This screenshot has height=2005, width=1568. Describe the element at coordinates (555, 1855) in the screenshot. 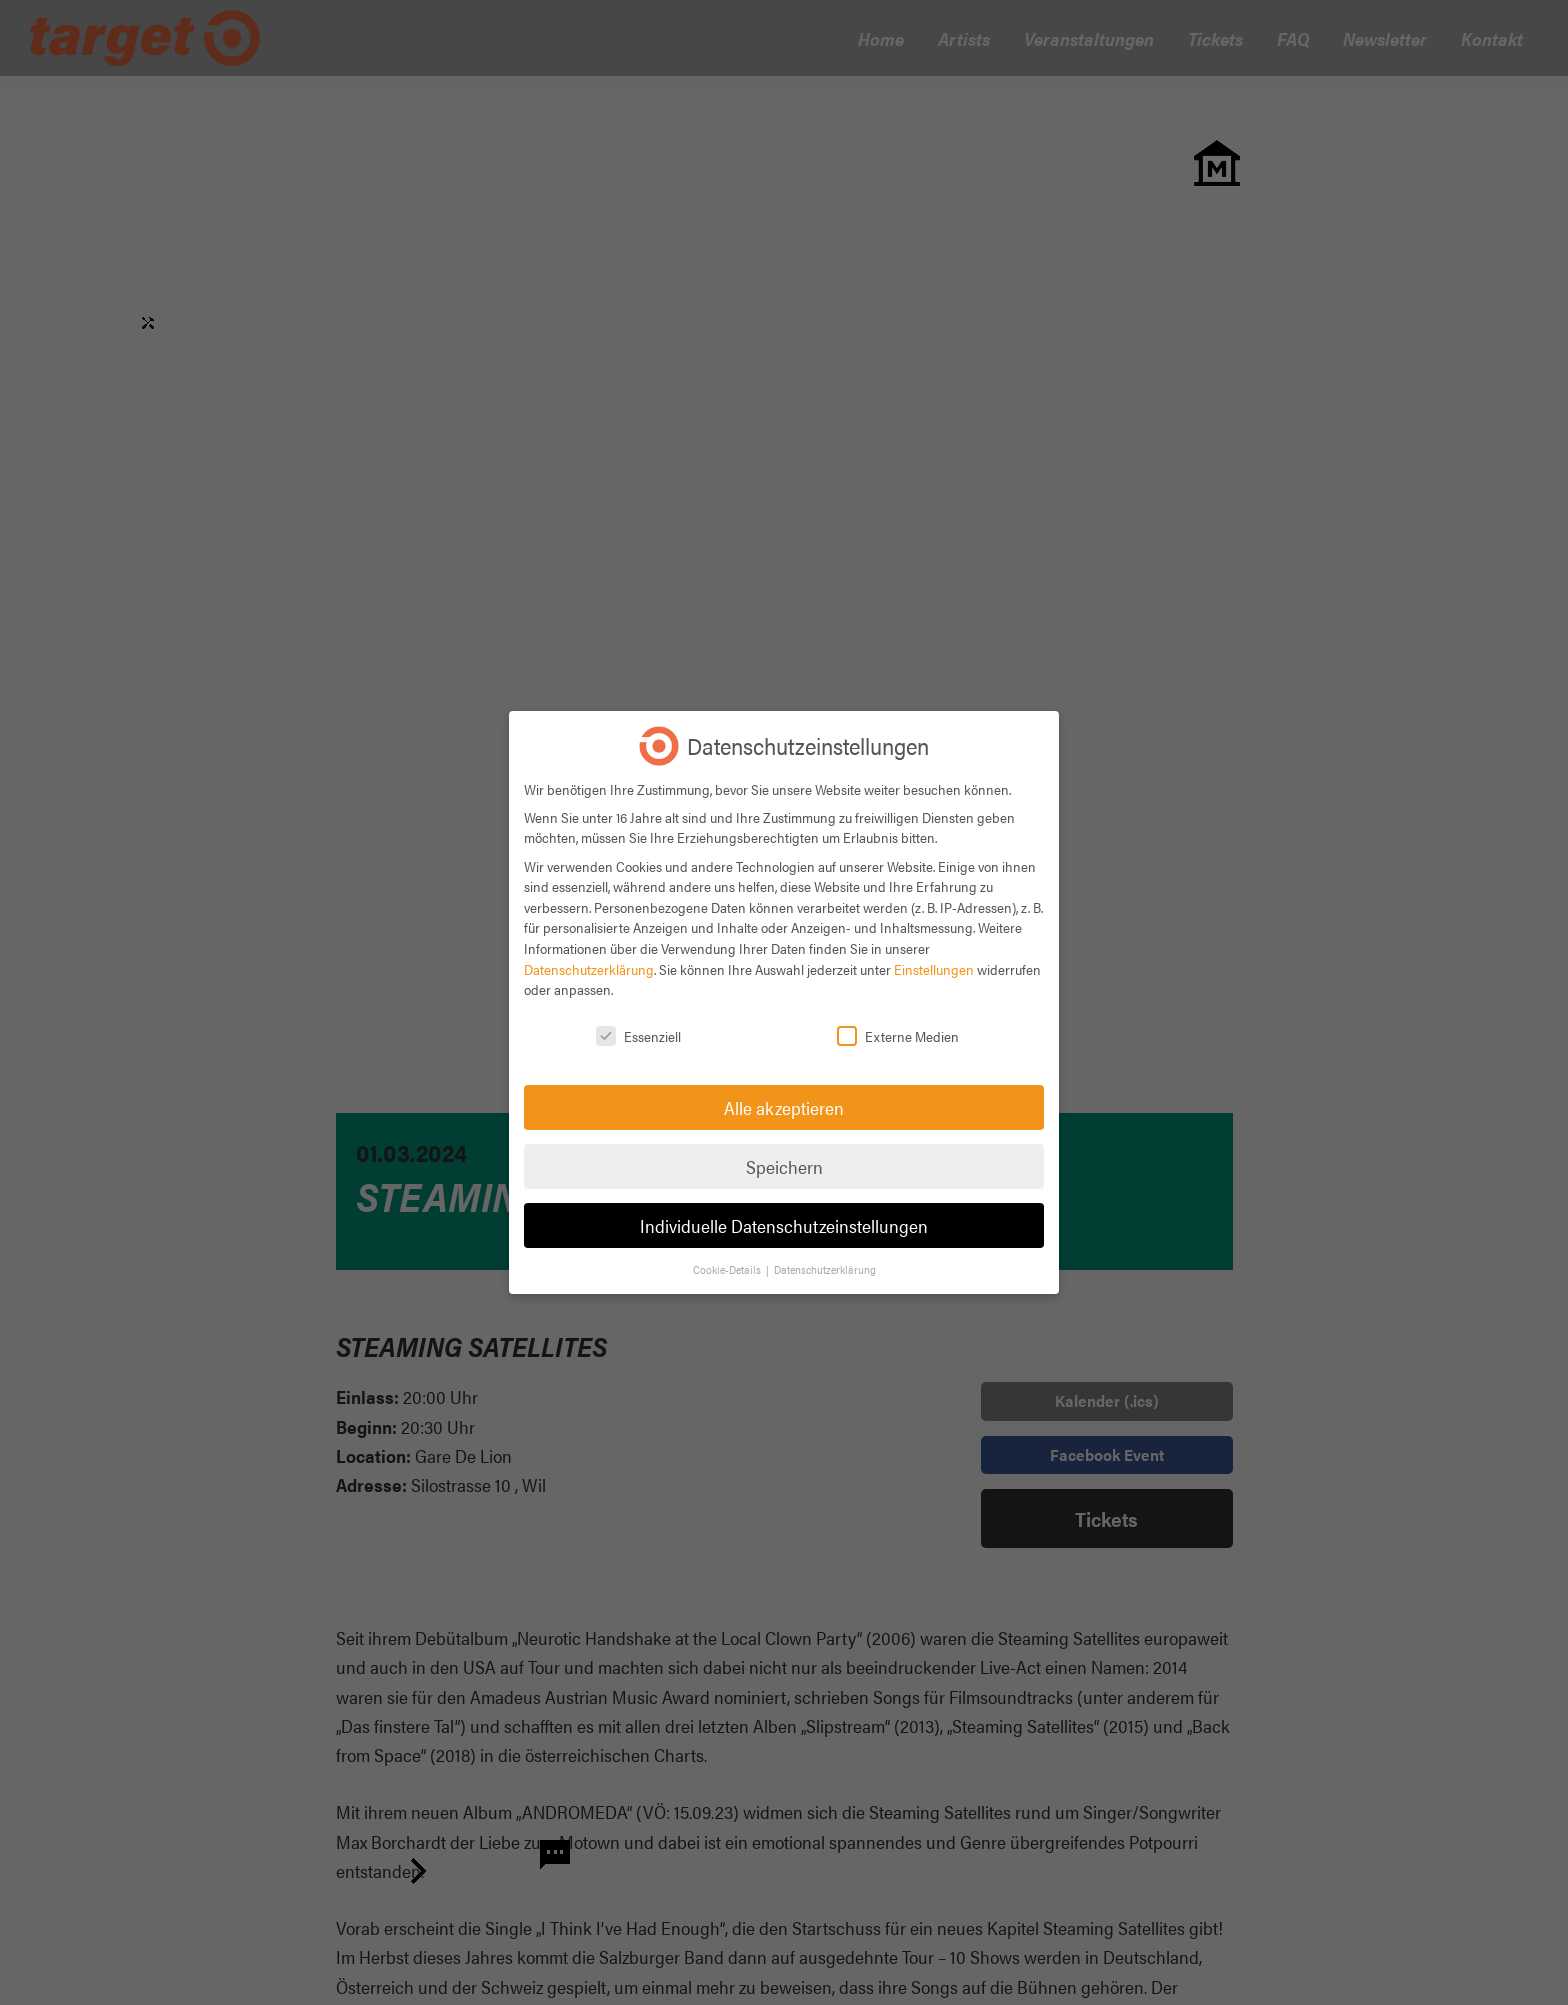

I see `view text messages` at that location.